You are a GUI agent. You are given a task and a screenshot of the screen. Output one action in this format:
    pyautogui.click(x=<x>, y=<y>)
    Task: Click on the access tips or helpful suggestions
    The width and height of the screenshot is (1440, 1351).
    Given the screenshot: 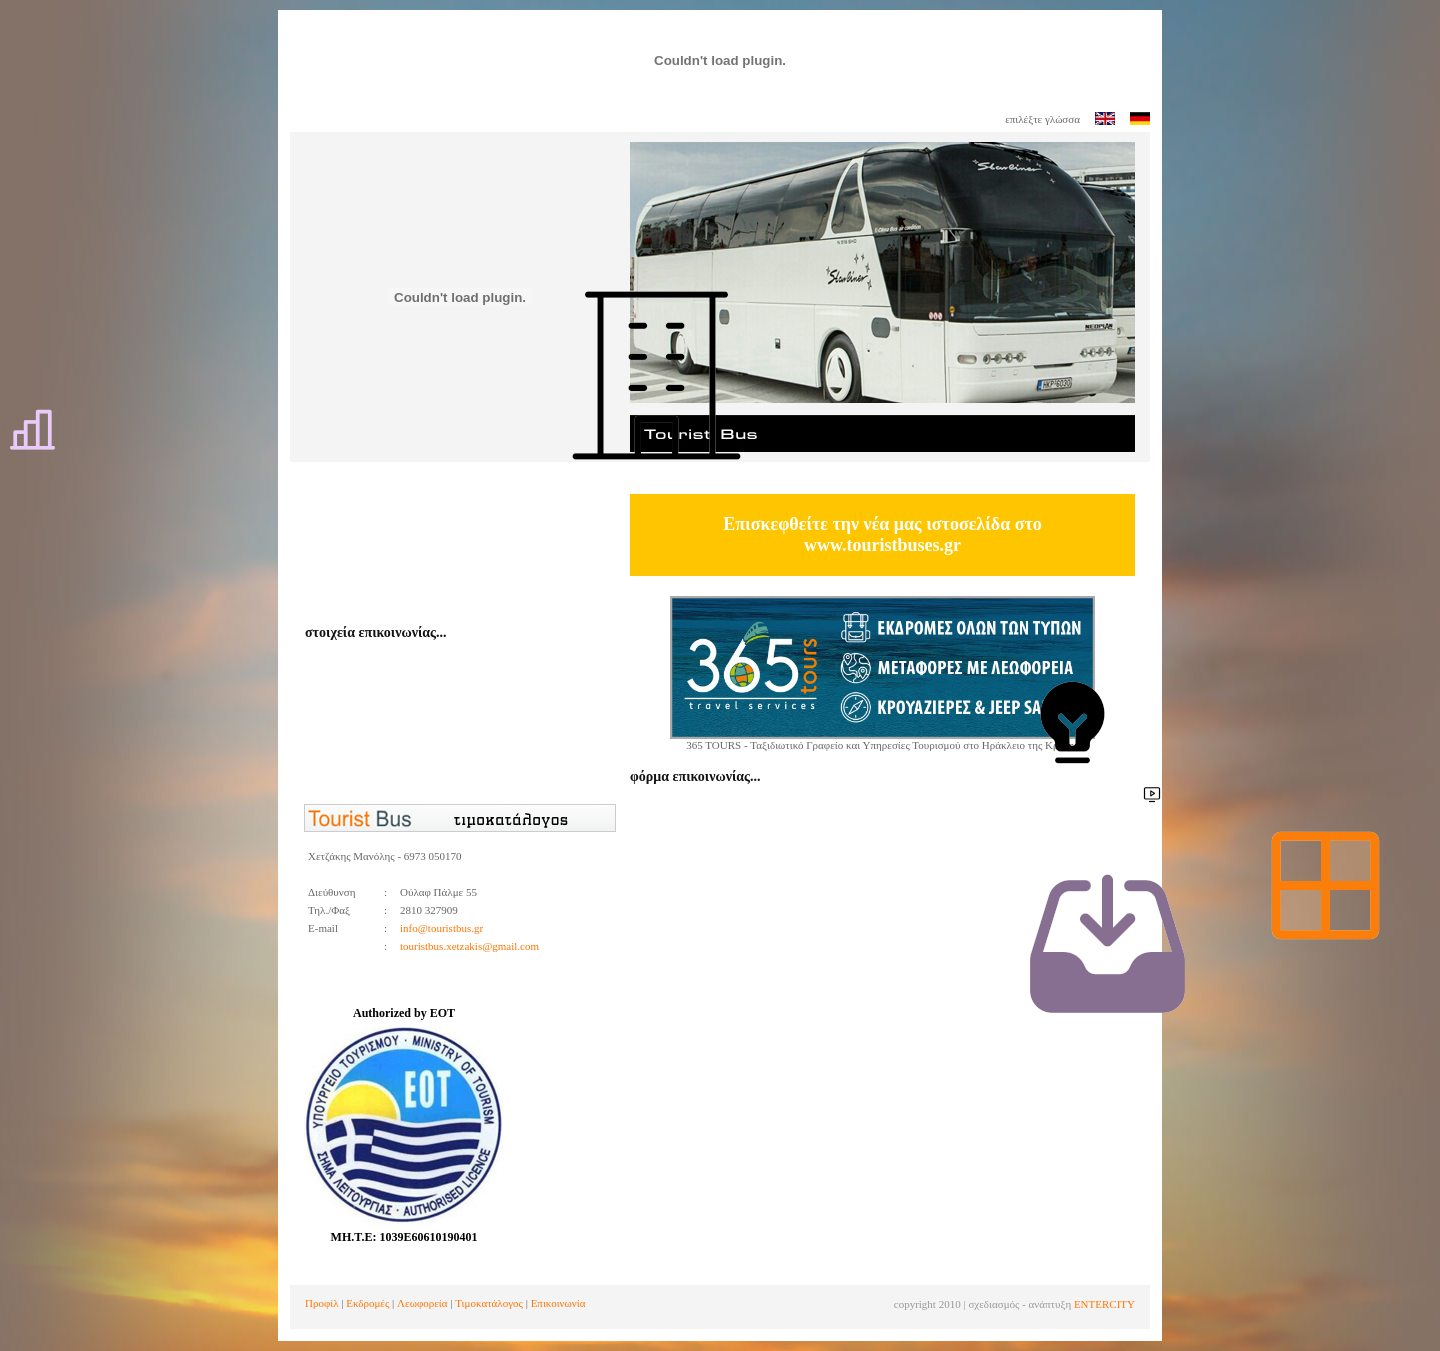 What is the action you would take?
    pyautogui.click(x=1072, y=722)
    